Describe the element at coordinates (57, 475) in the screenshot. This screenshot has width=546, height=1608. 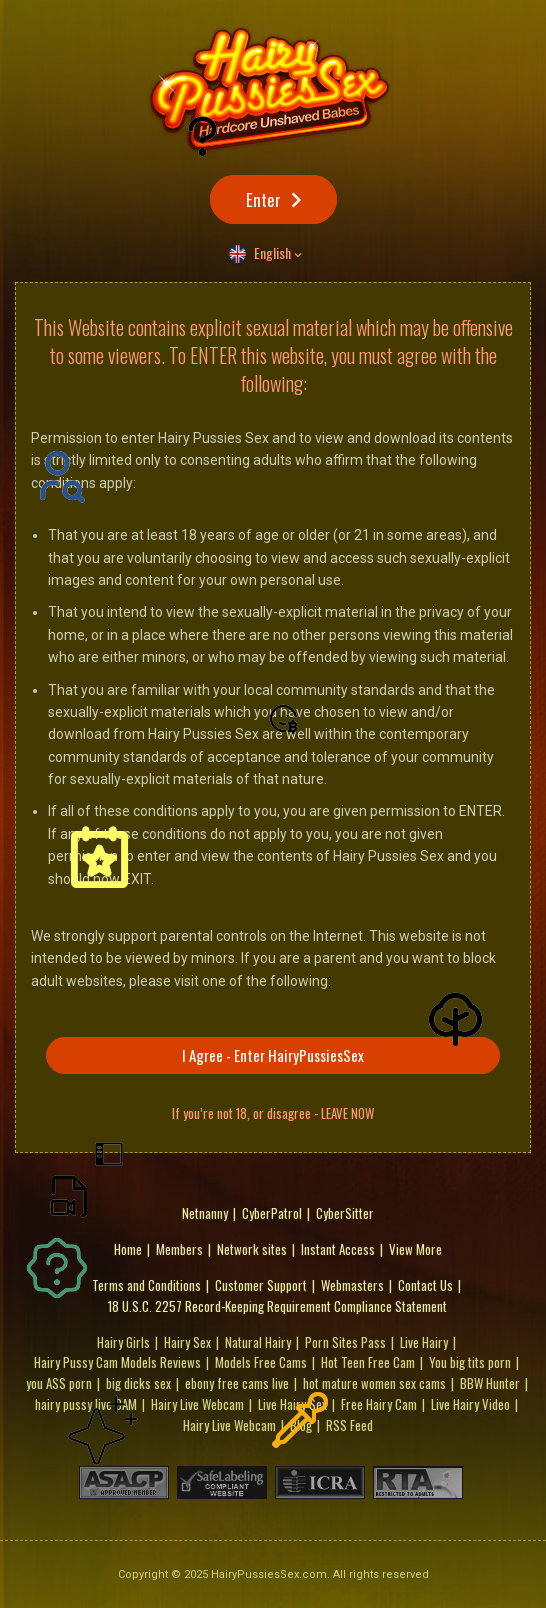
I see `search for a user or contact` at that location.